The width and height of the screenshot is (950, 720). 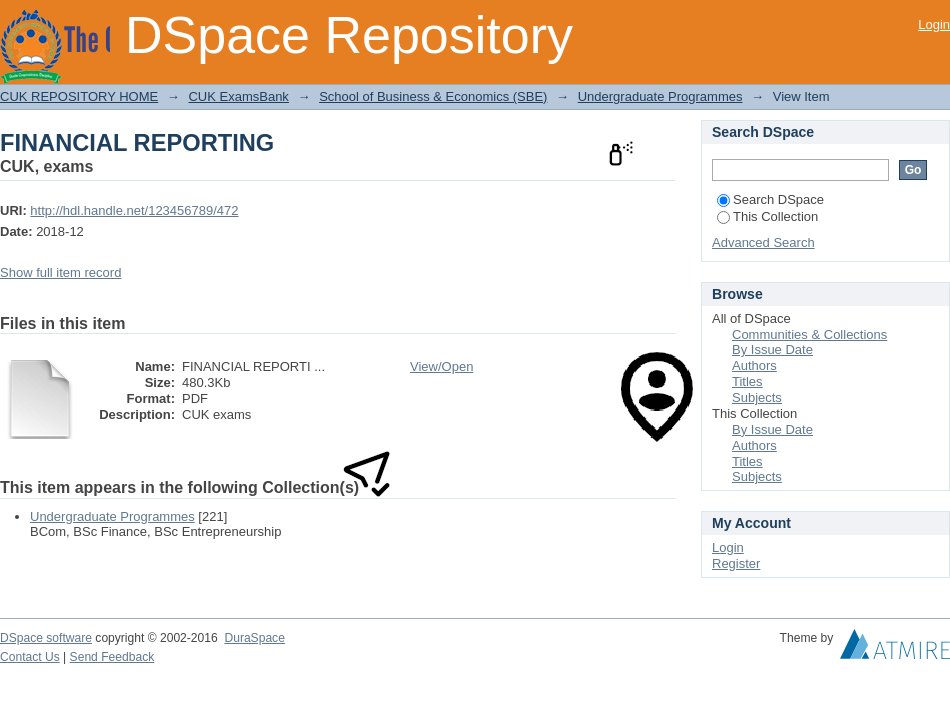 I want to click on location successfully shared, so click(x=367, y=474).